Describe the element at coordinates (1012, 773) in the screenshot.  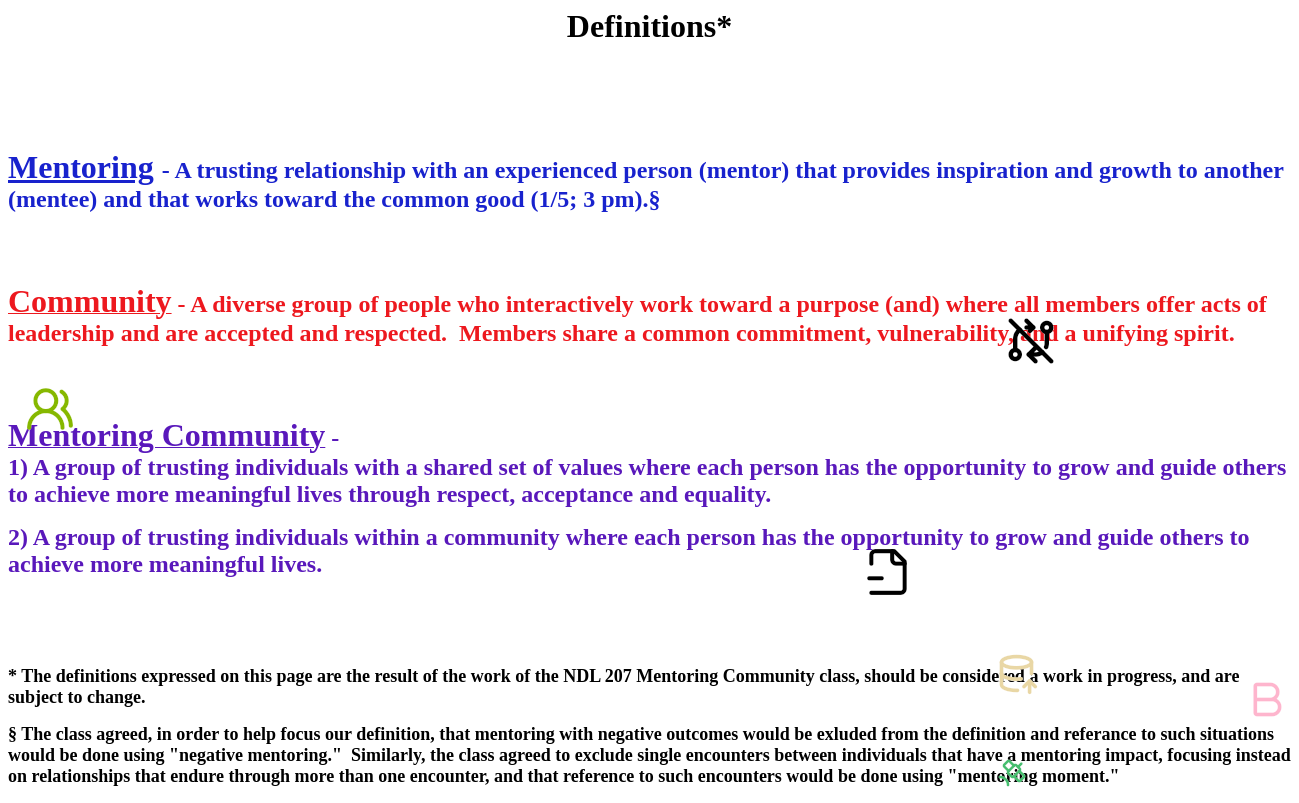
I see `access satellite connection settings` at that location.